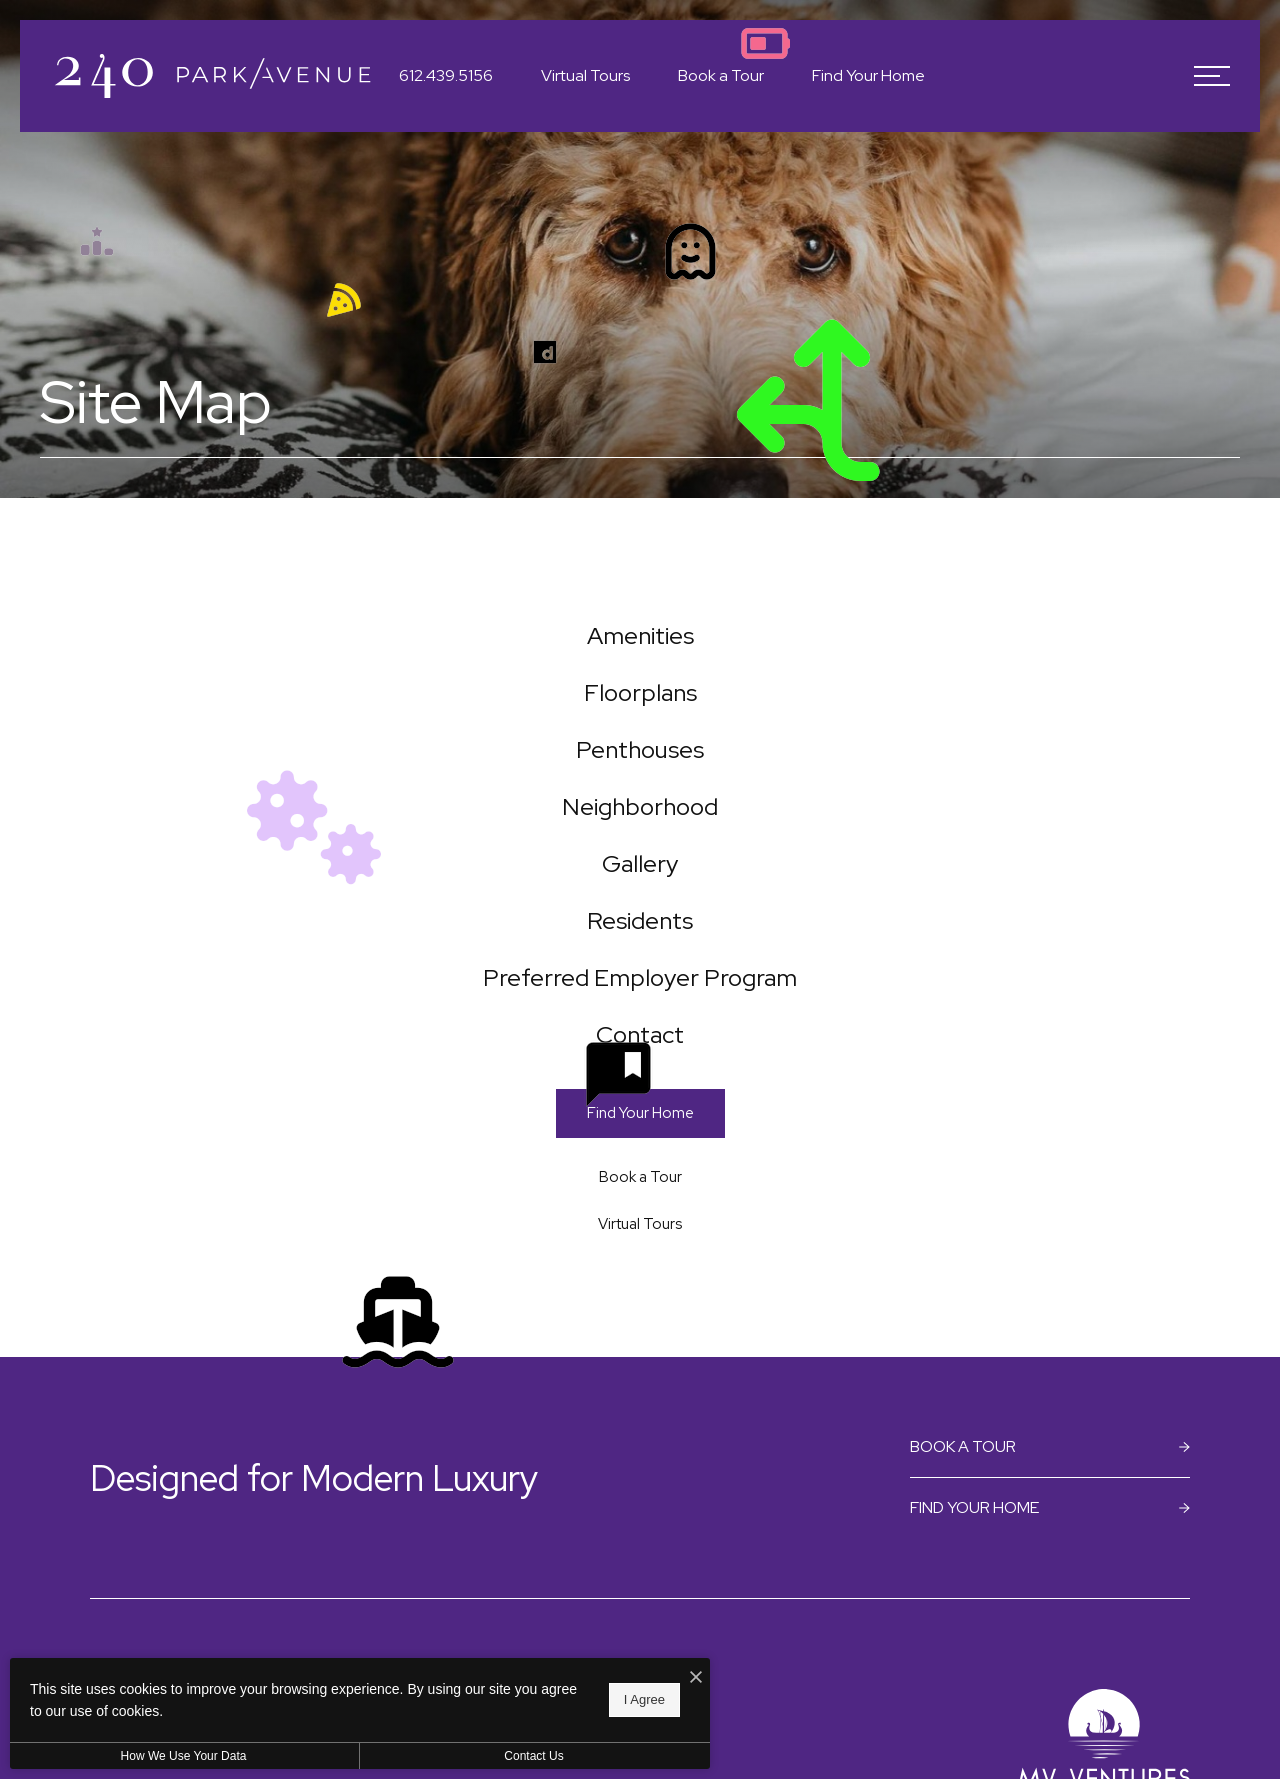 Image resolution: width=1280 pixels, height=1779 pixels. I want to click on view detected viruses or threats, so click(314, 824).